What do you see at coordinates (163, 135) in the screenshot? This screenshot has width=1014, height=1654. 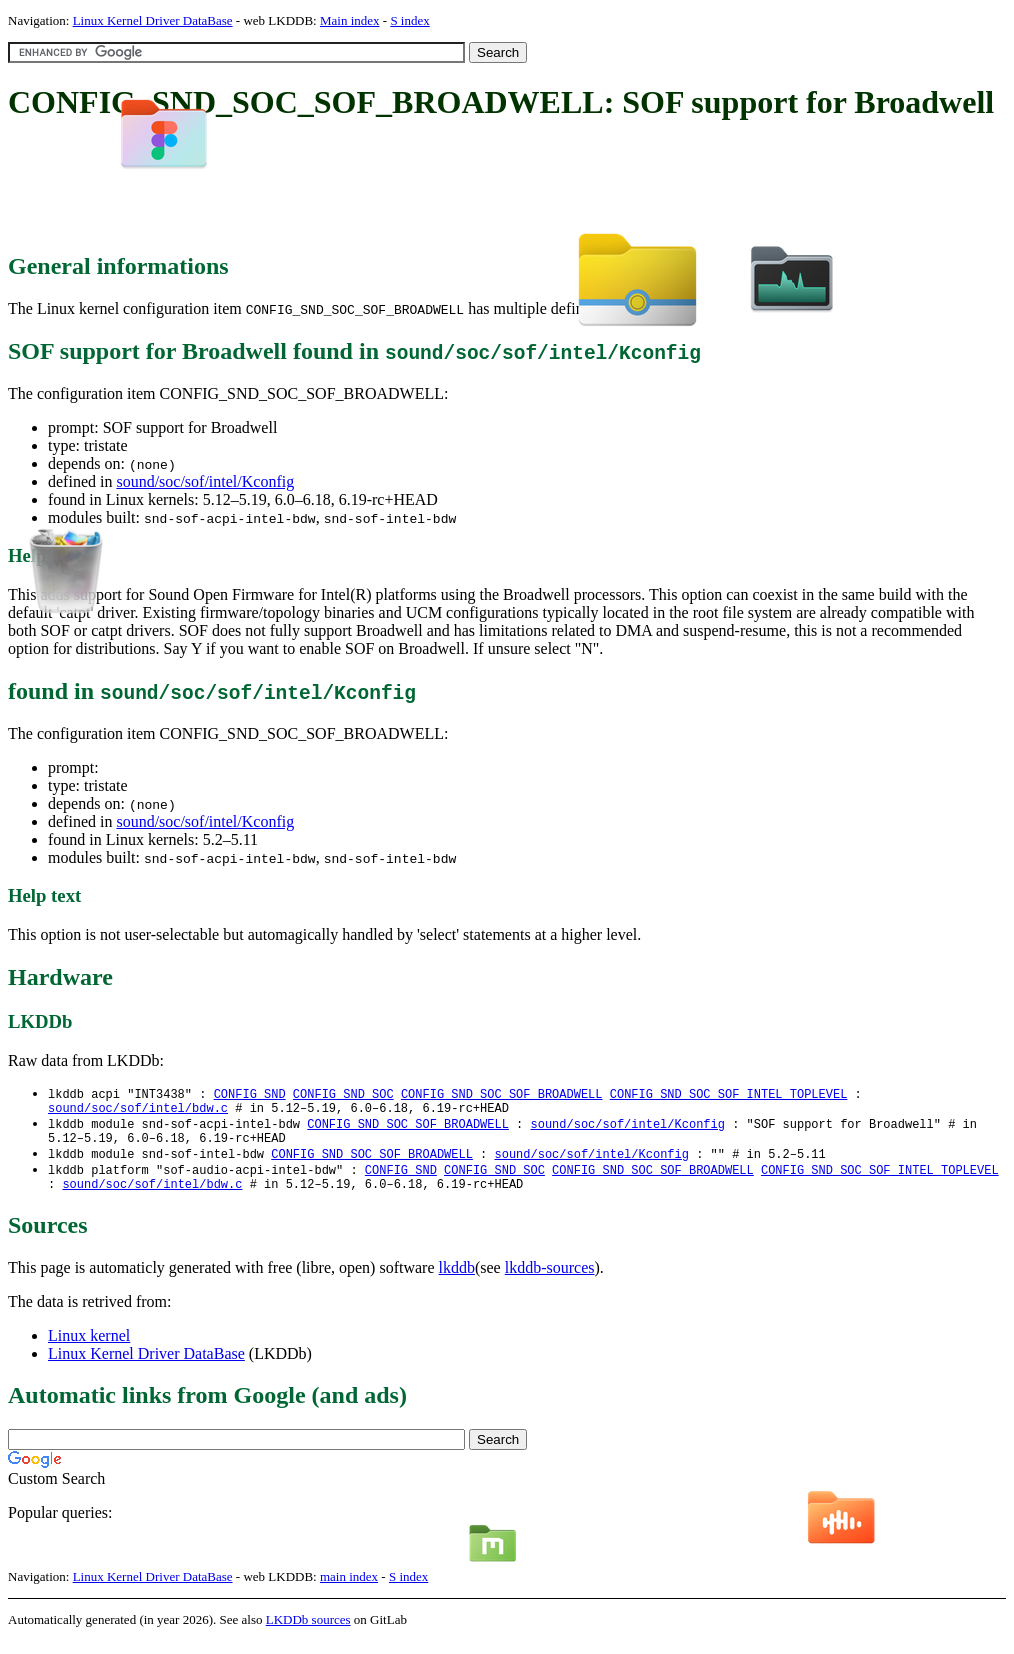 I see `open figma project files folder` at bounding box center [163, 135].